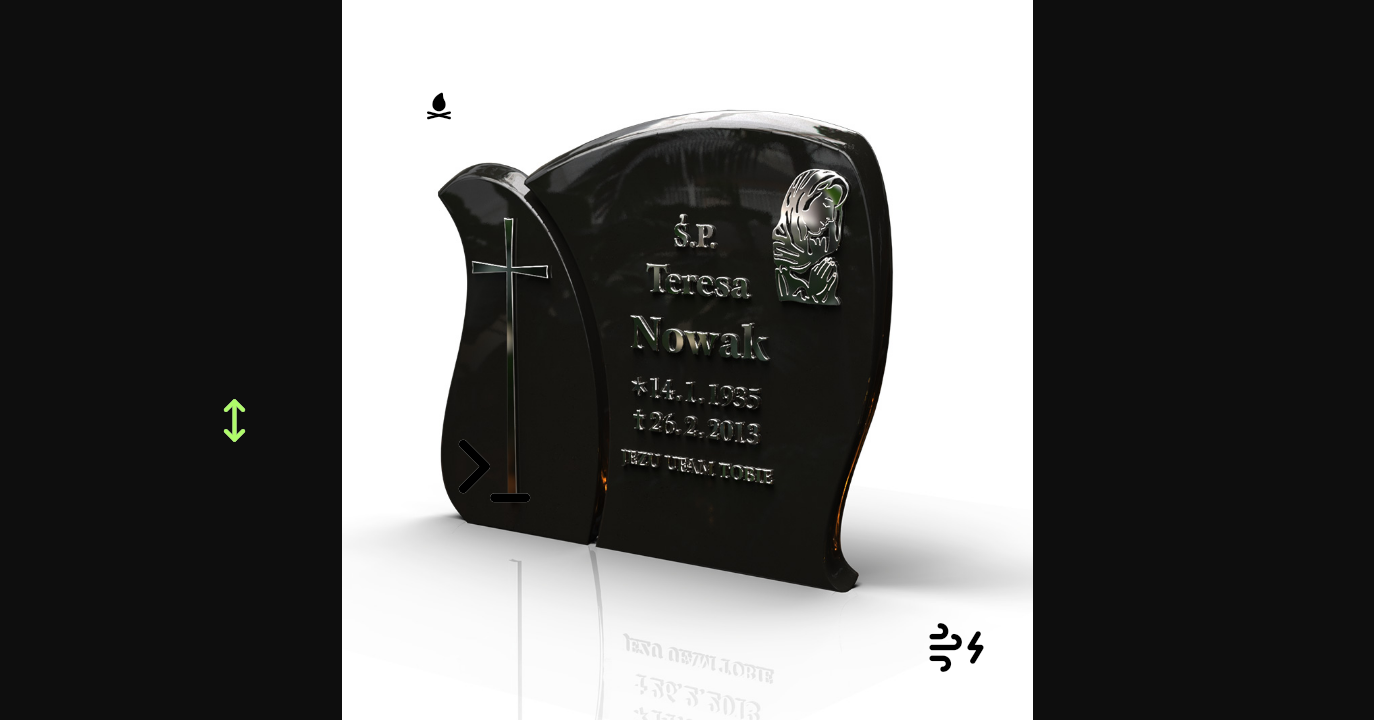  What do you see at coordinates (234, 420) in the screenshot?
I see `resize element vertically` at bounding box center [234, 420].